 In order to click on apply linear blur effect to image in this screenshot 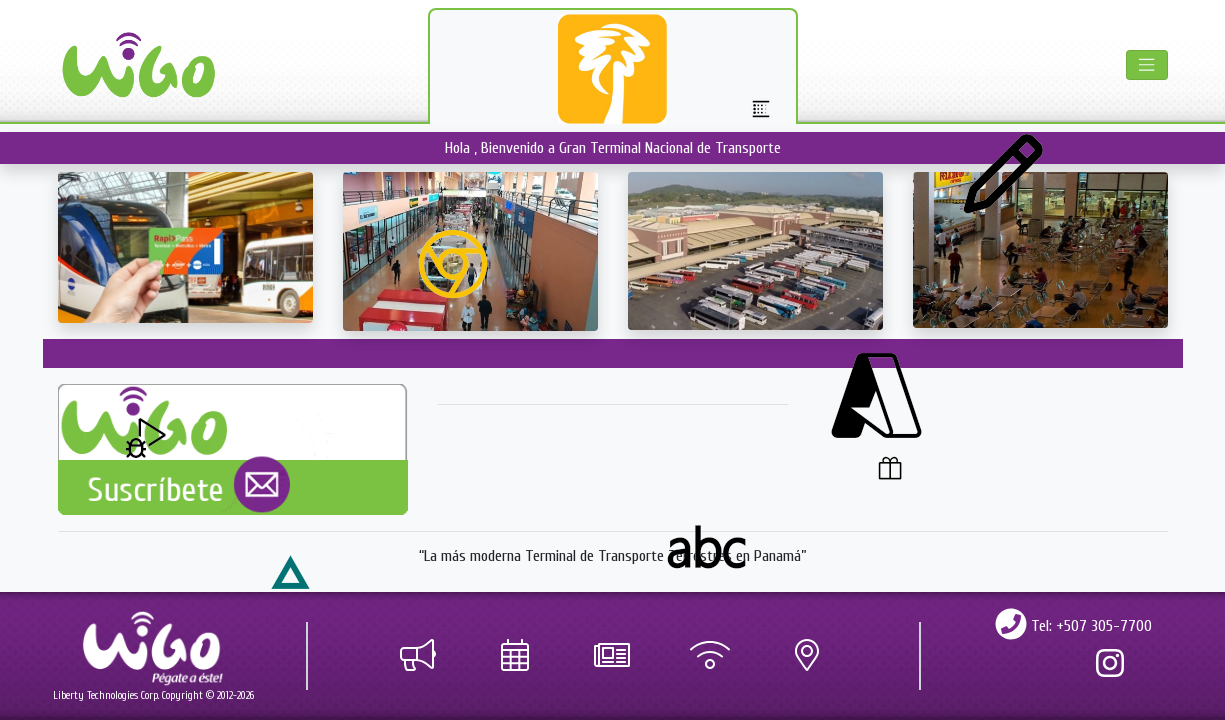, I will do `click(761, 109)`.